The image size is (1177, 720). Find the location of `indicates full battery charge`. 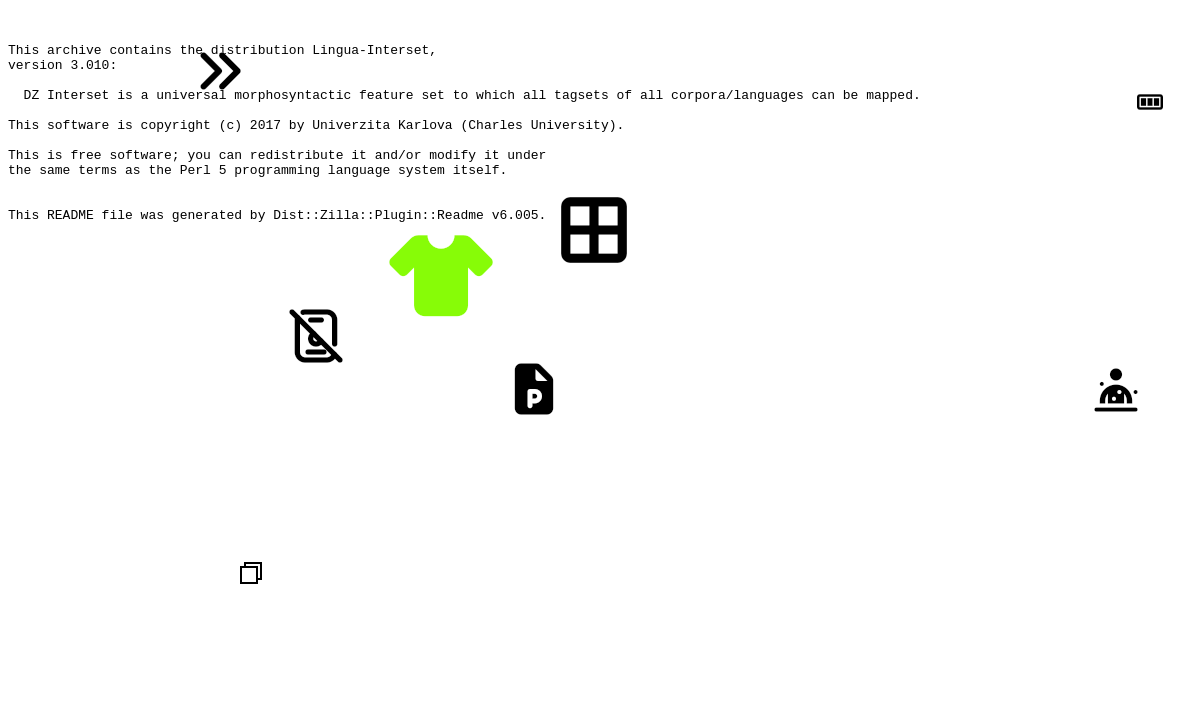

indicates full battery charge is located at coordinates (1150, 102).